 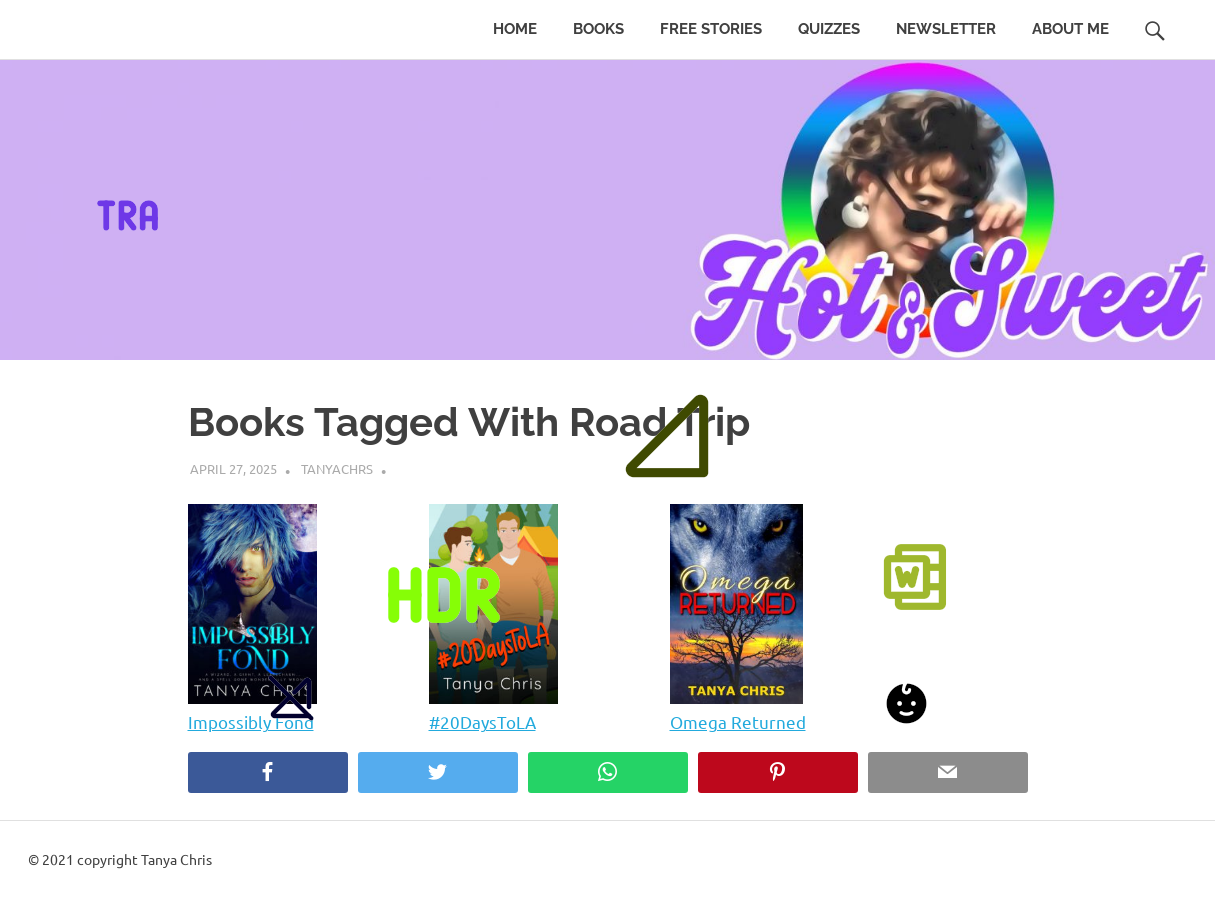 What do you see at coordinates (918, 577) in the screenshot?
I see `open Microsoft Word` at bounding box center [918, 577].